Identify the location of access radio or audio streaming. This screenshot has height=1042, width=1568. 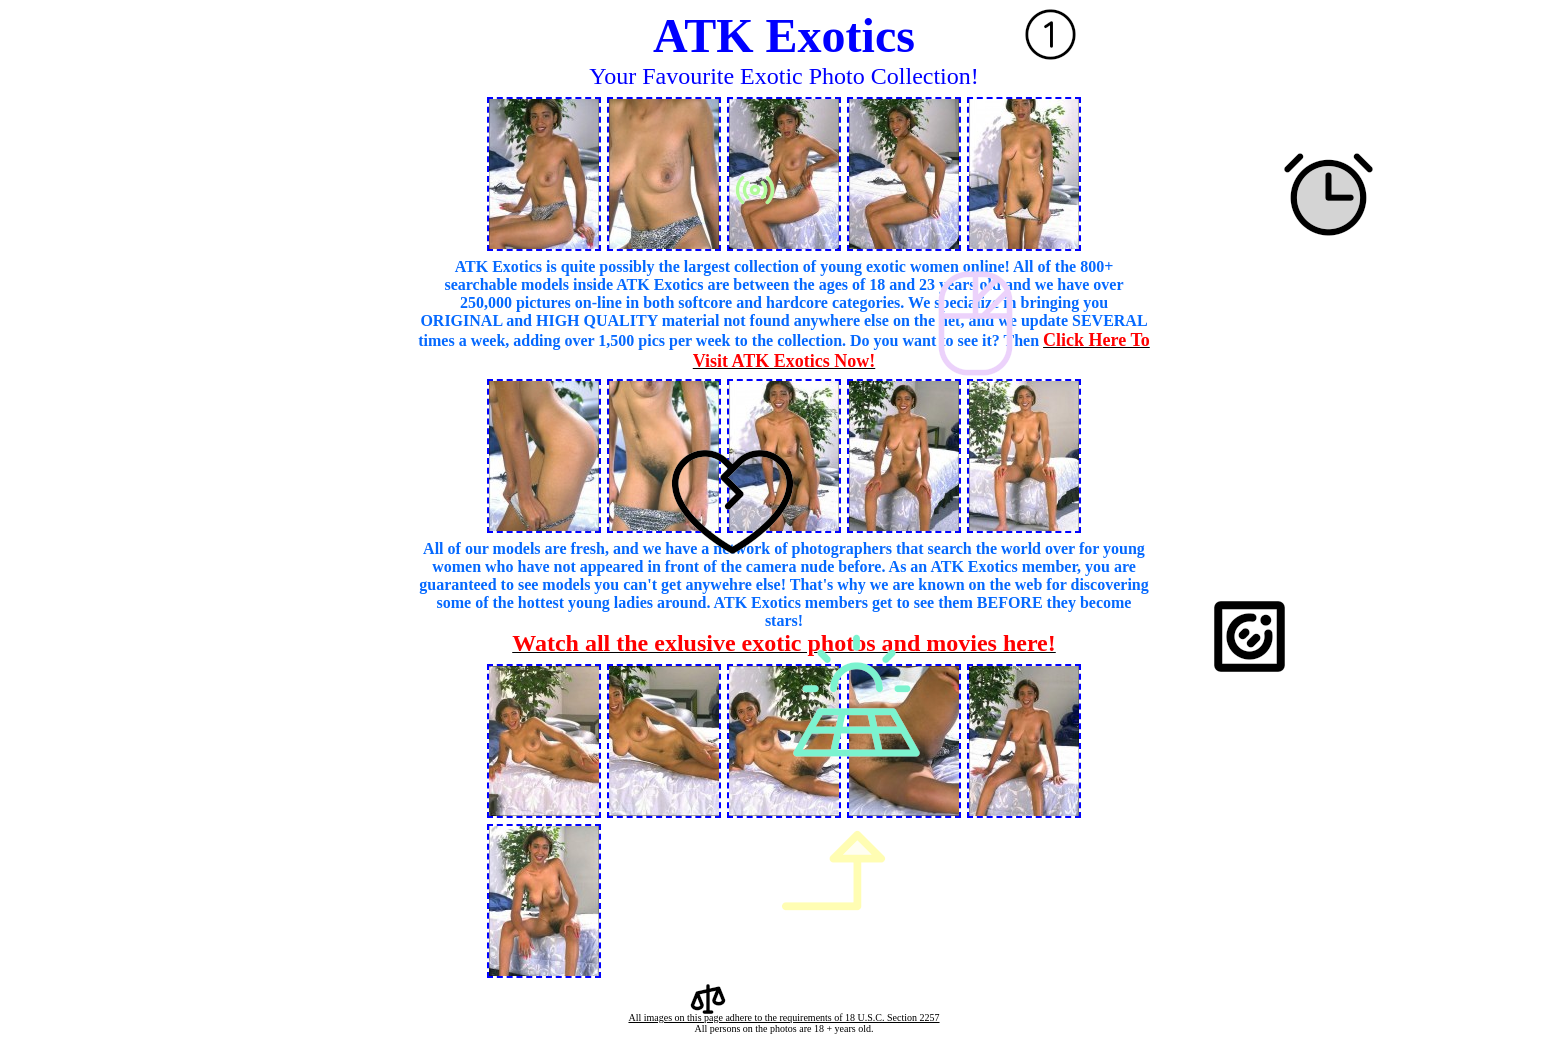
(755, 190).